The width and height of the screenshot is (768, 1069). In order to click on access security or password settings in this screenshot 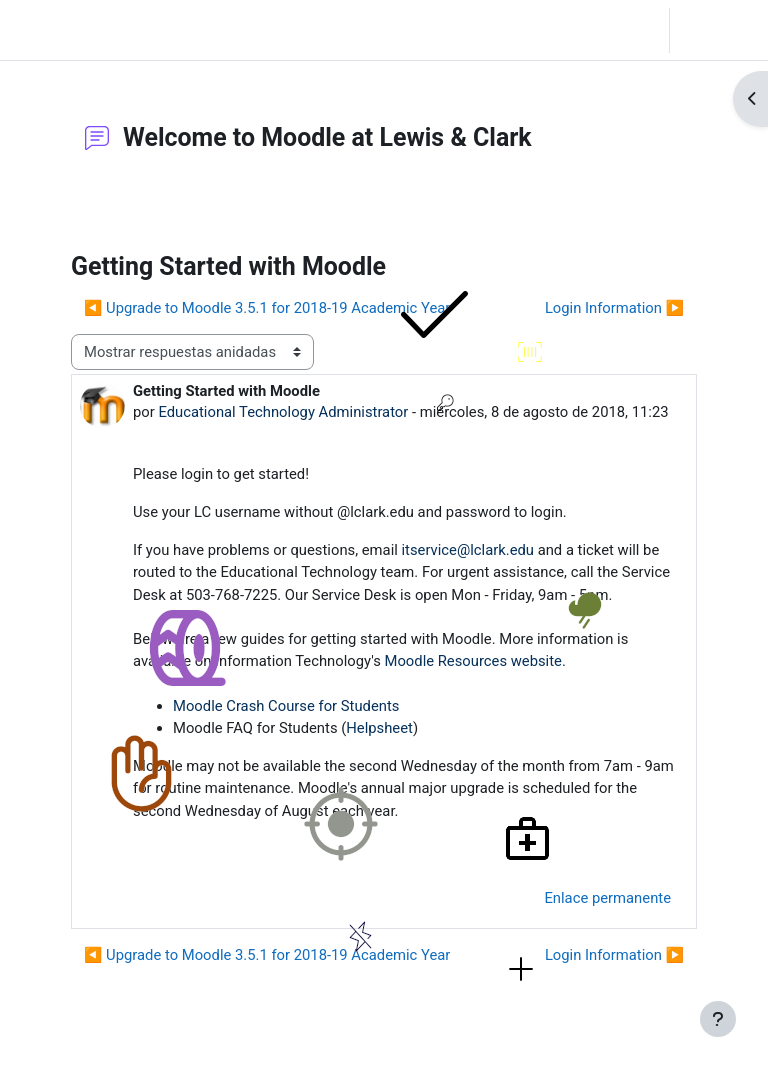, I will do `click(445, 403)`.